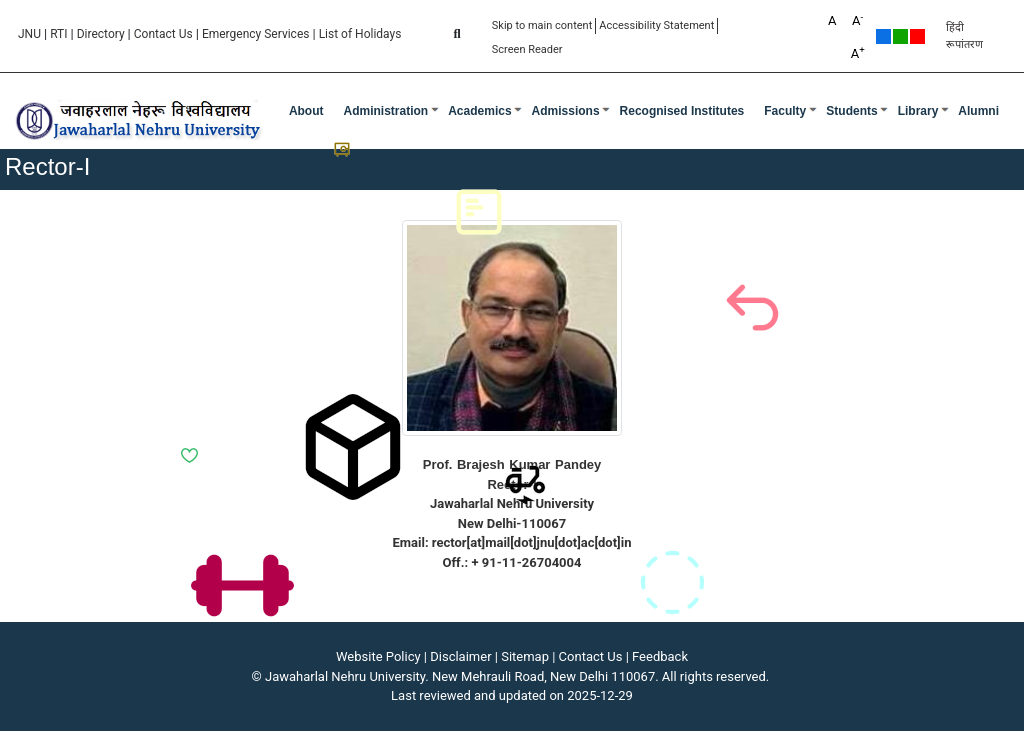 The width and height of the screenshot is (1024, 731). I want to click on undo the last action, so click(752, 308).